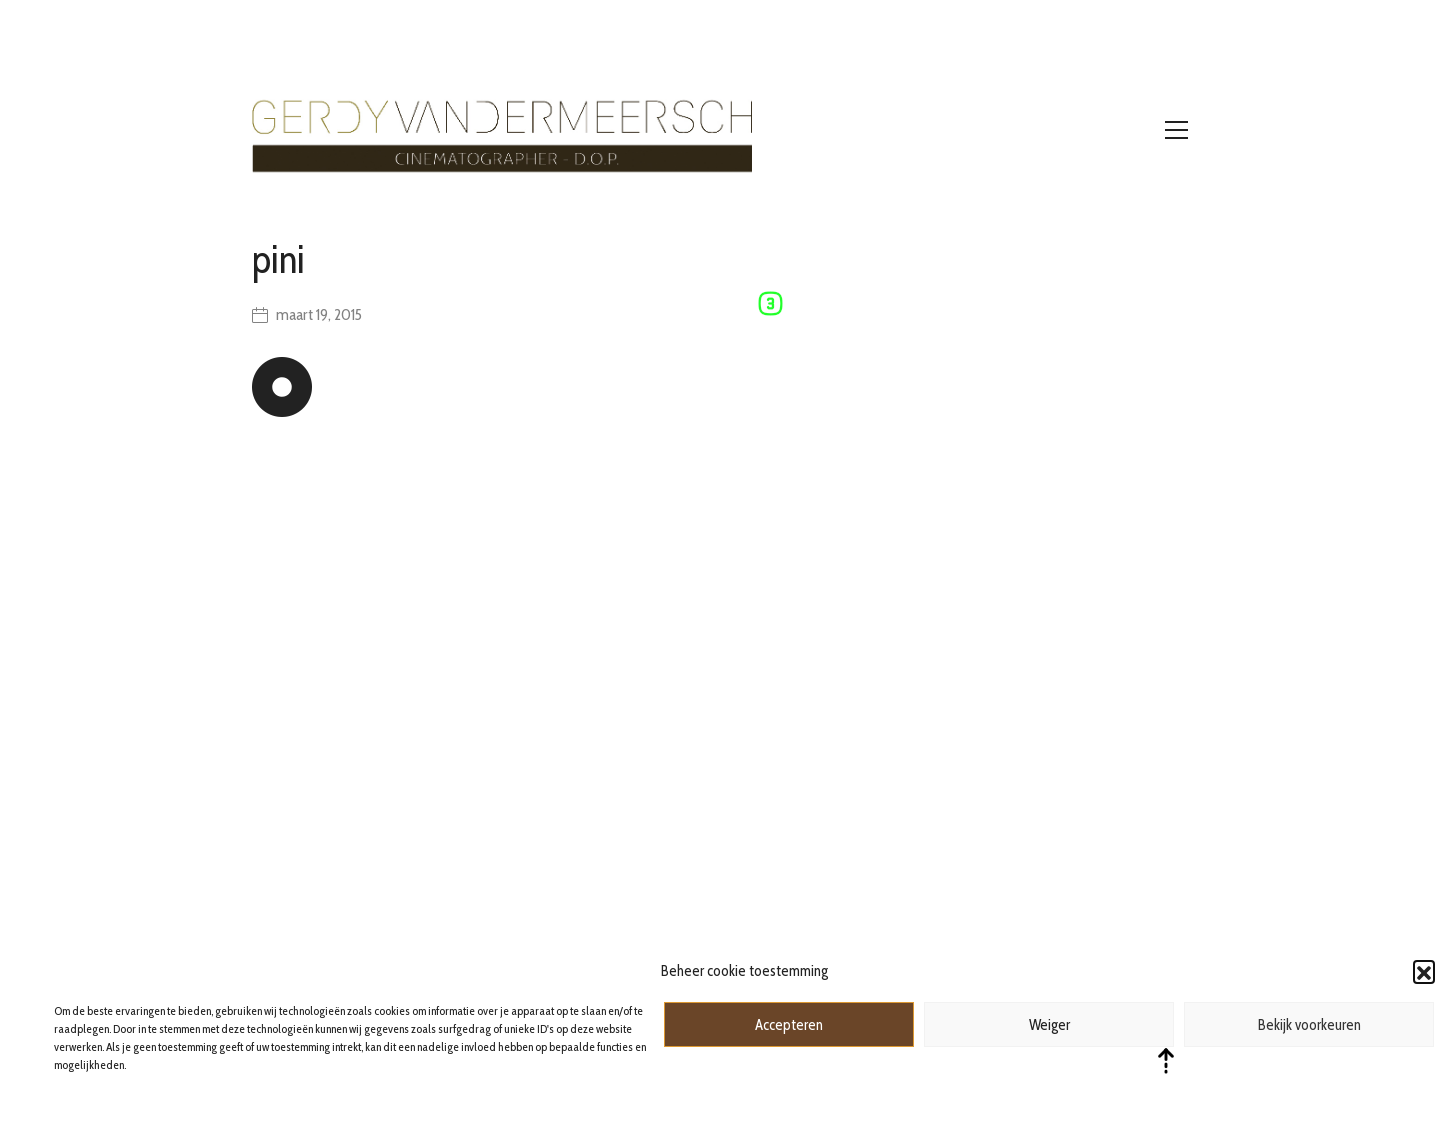  I want to click on indicates step 3 in a multi-step process, so click(770, 303).